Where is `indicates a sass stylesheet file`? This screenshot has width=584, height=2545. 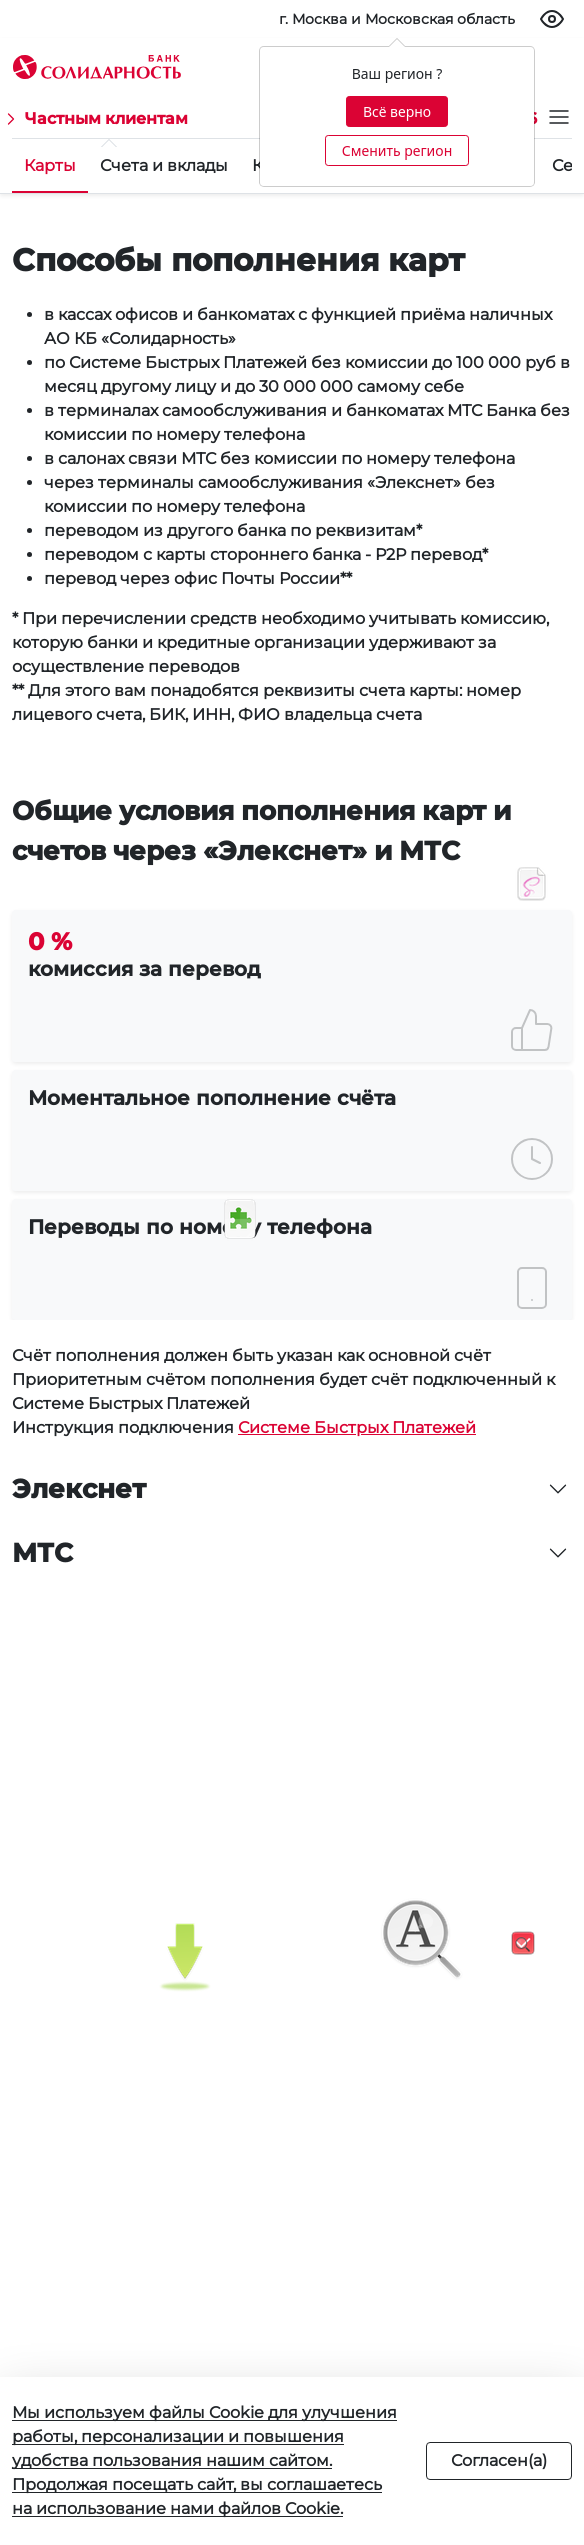
indicates a sass stylesheet file is located at coordinates (531, 883).